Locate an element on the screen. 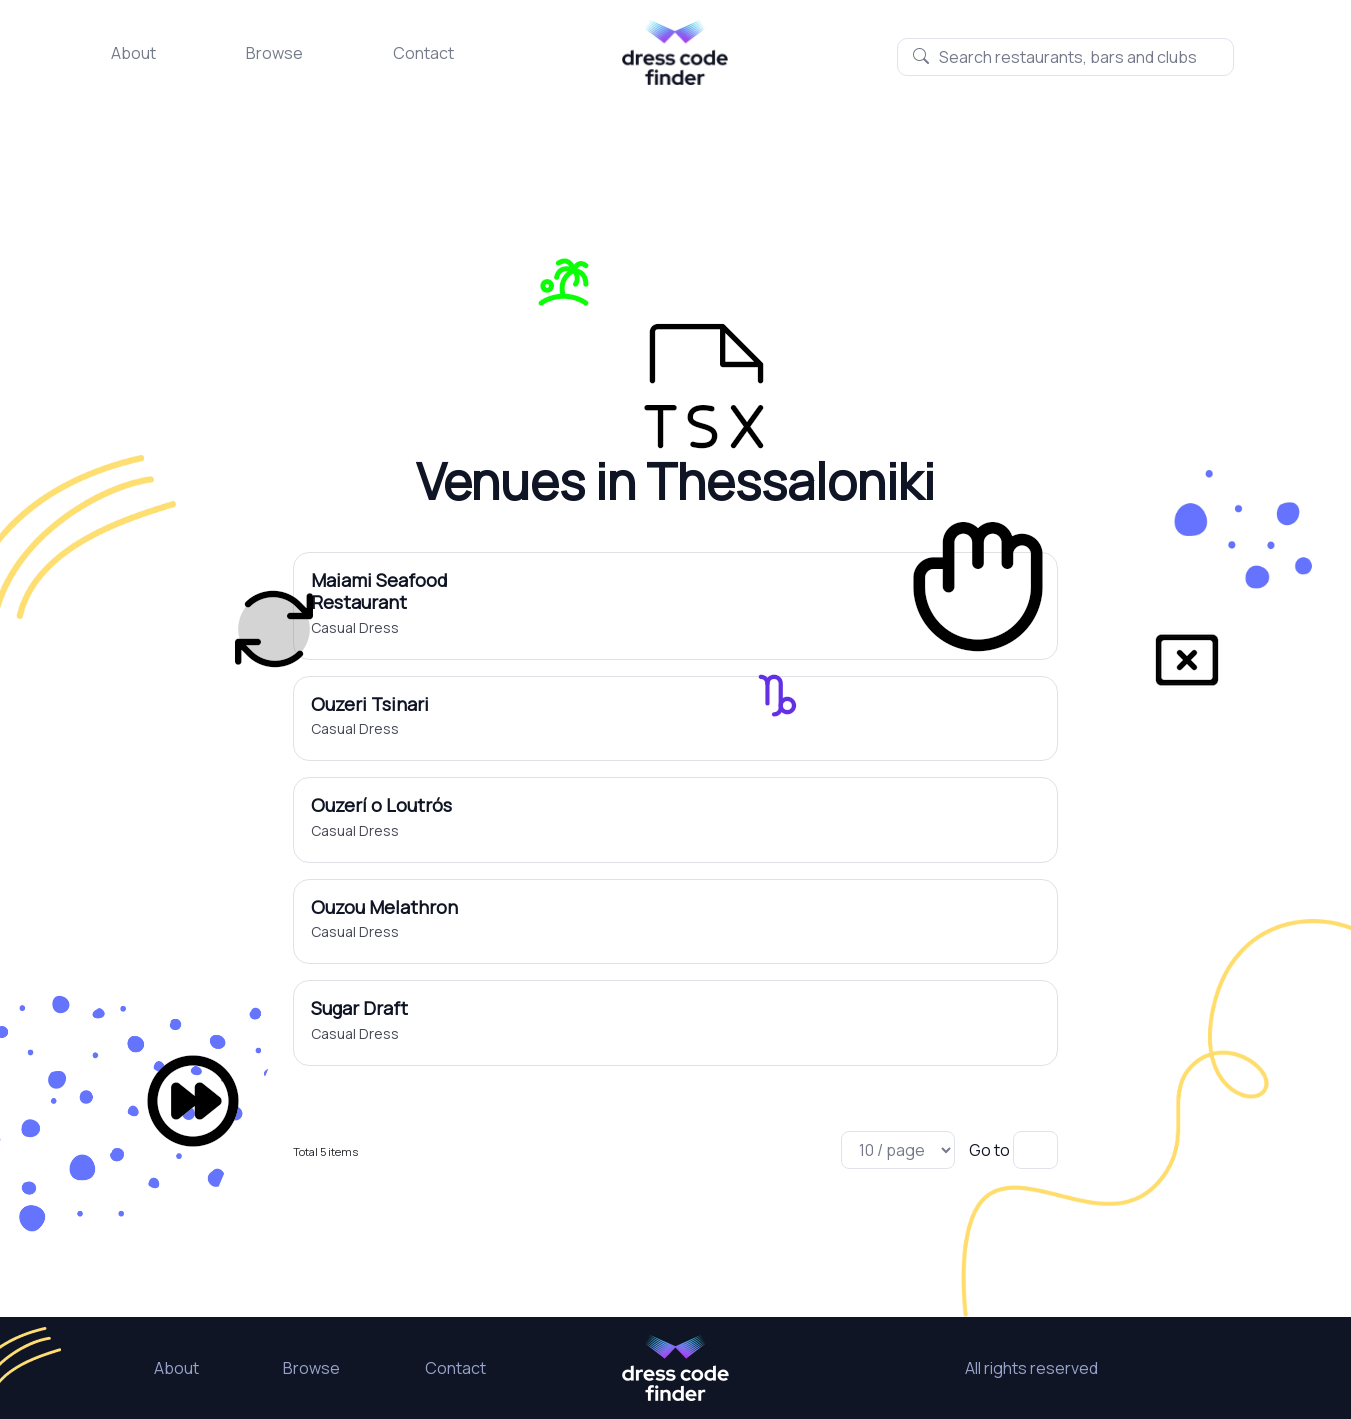  skip forward in media playback is located at coordinates (193, 1101).